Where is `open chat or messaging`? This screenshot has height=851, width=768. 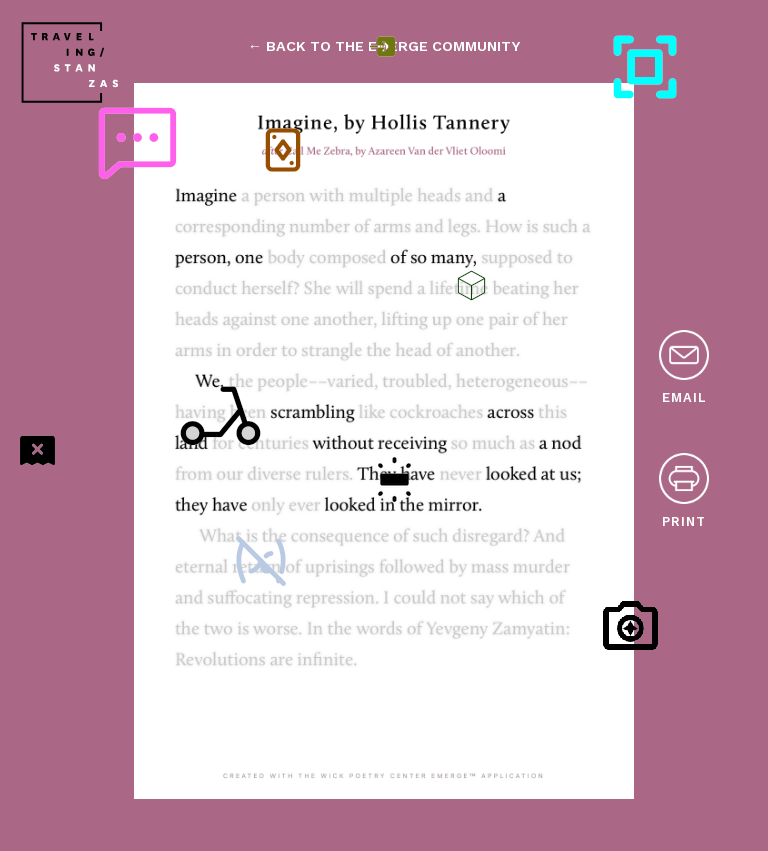
open chat or messaging is located at coordinates (137, 137).